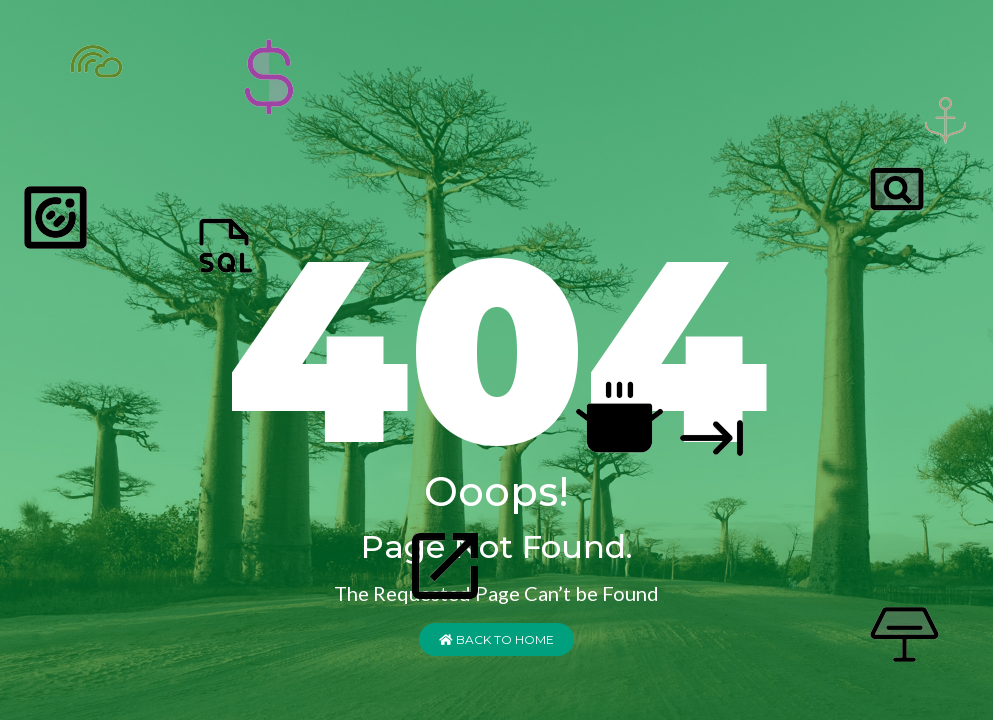  What do you see at coordinates (269, 77) in the screenshot?
I see `view pricing or payment options` at bounding box center [269, 77].